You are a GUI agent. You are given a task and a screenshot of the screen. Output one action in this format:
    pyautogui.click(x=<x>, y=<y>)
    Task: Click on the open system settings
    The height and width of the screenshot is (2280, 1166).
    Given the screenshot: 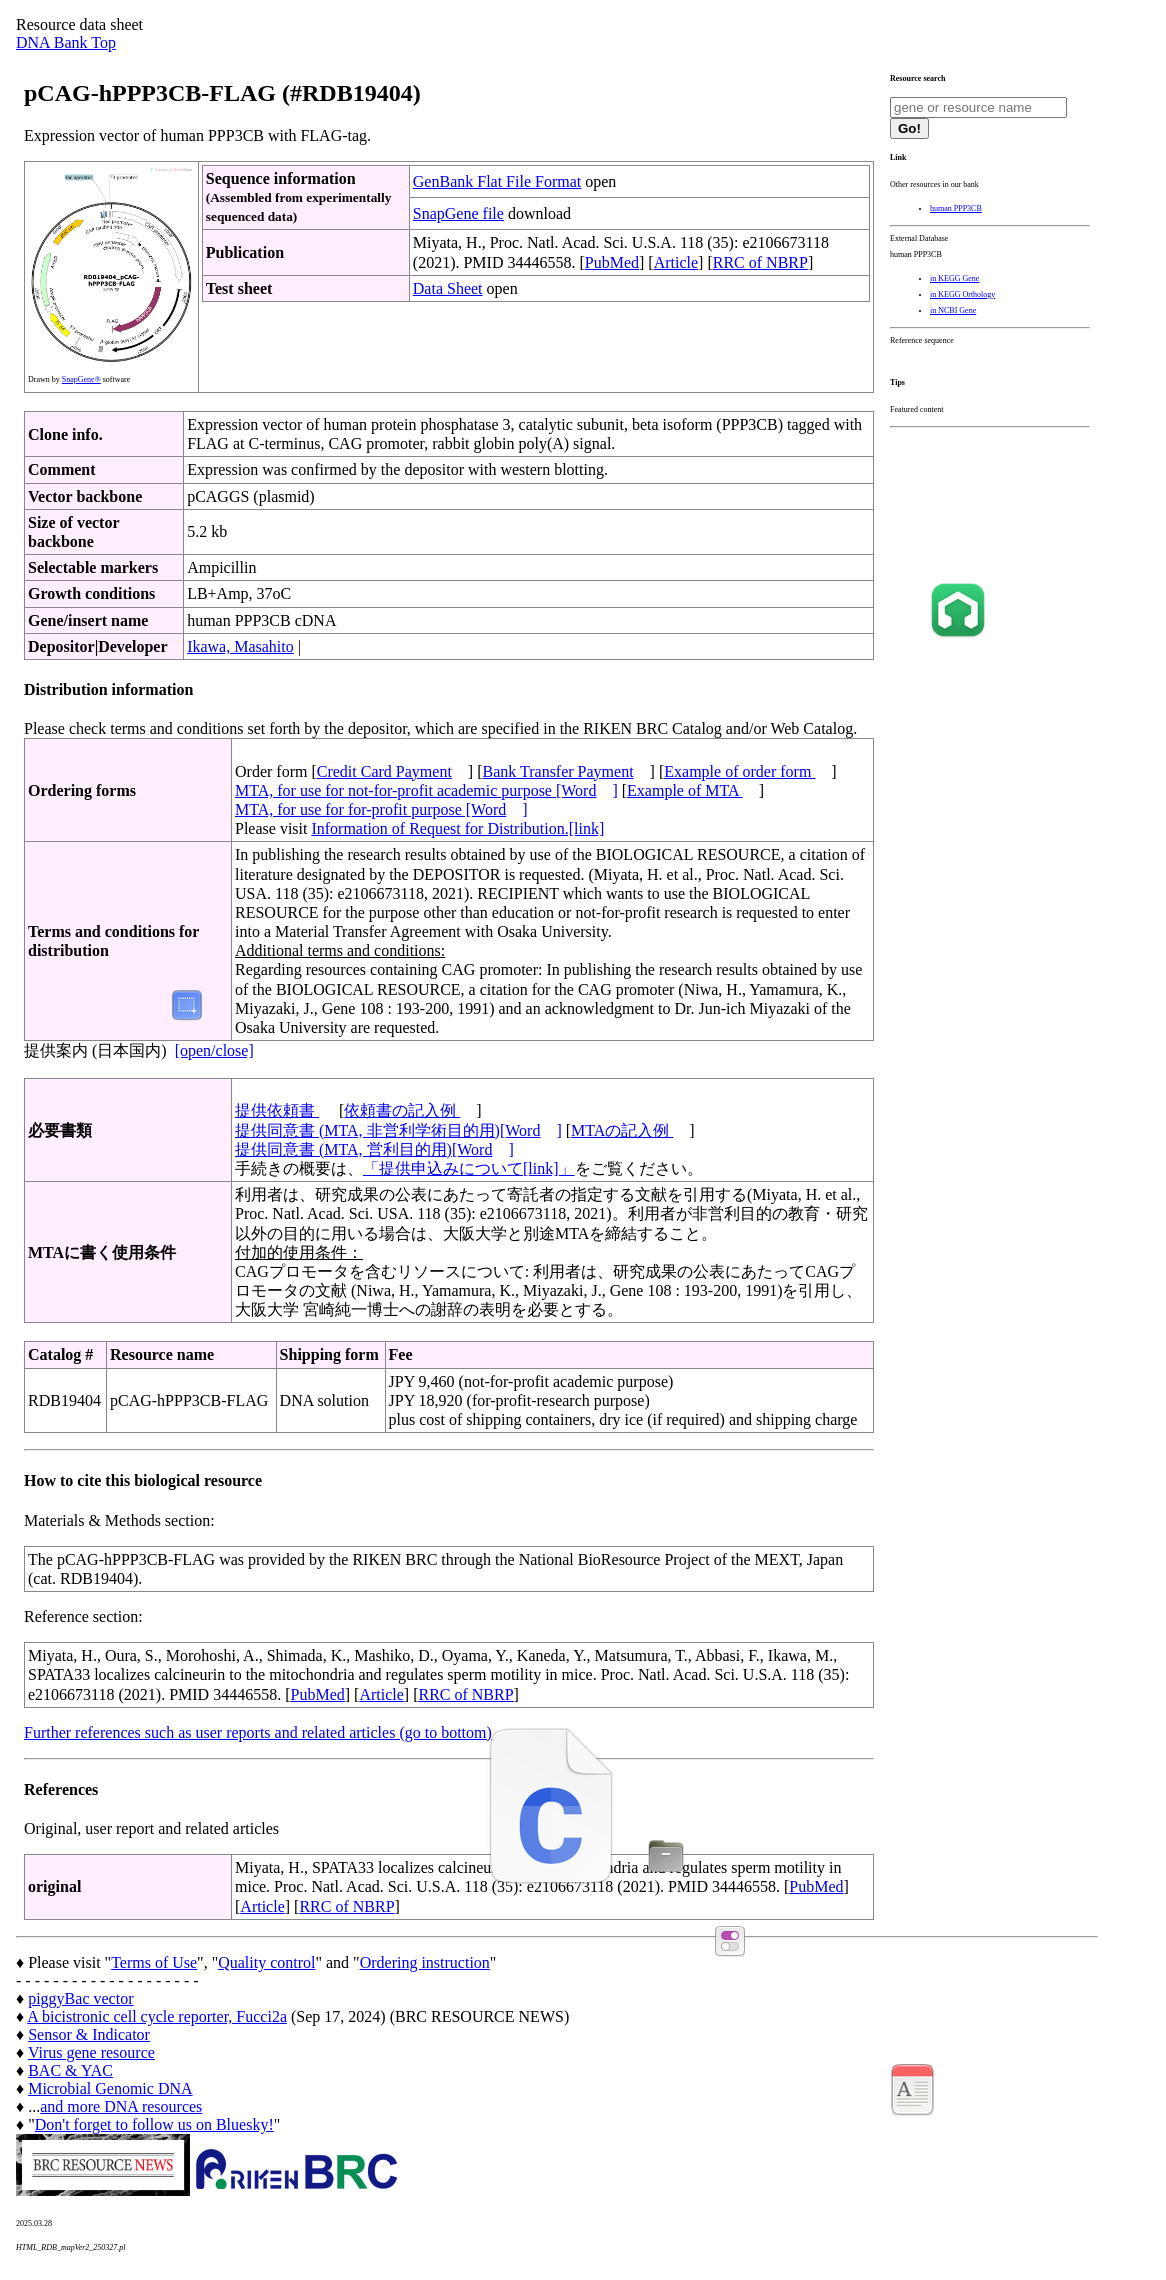 What is the action you would take?
    pyautogui.click(x=730, y=1941)
    